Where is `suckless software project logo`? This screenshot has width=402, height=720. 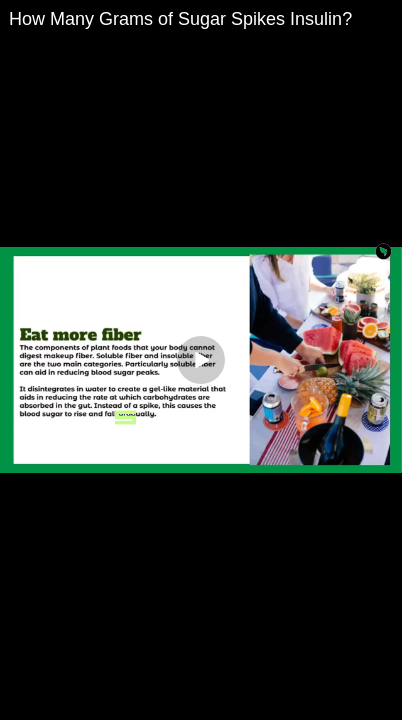 suckless software project logo is located at coordinates (125, 417).